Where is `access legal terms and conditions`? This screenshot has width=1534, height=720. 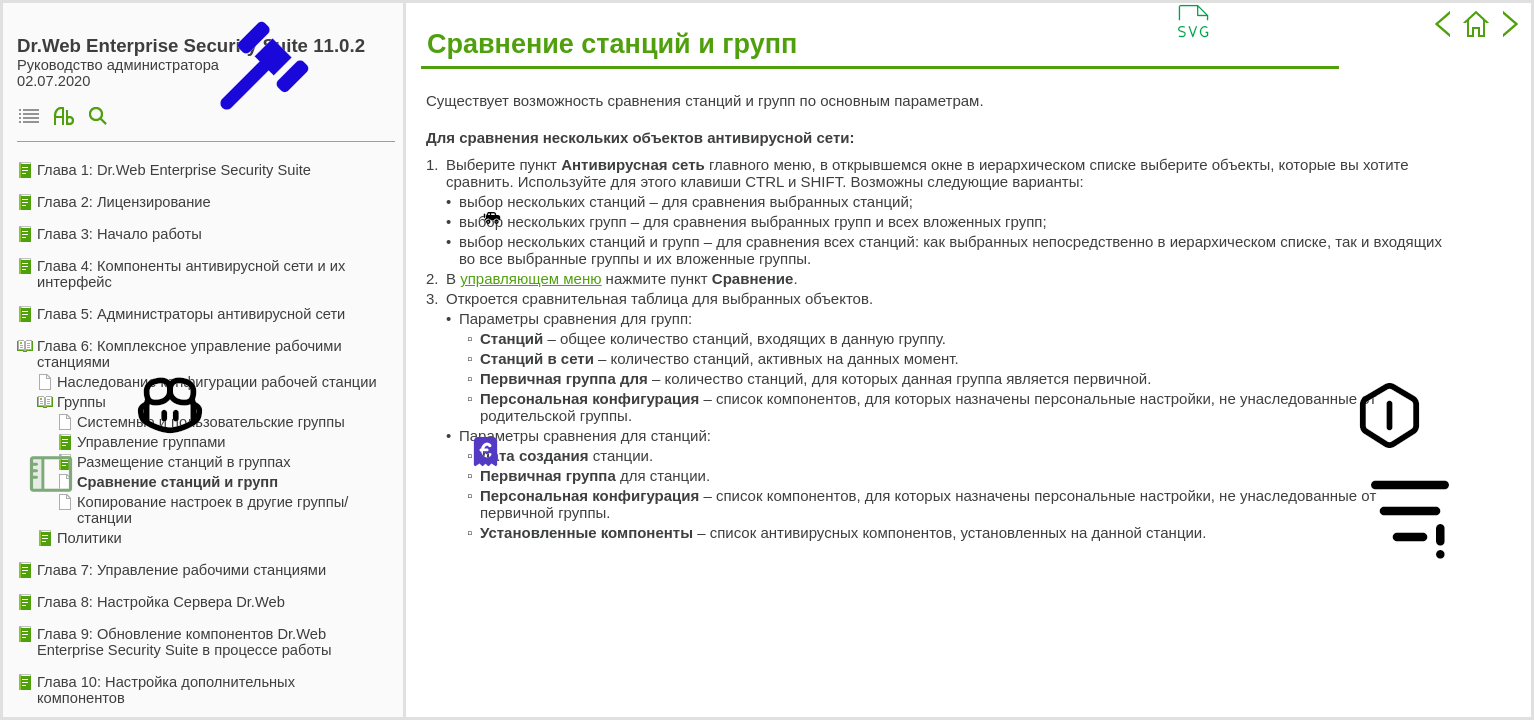
access legal terms and conditions is located at coordinates (261, 68).